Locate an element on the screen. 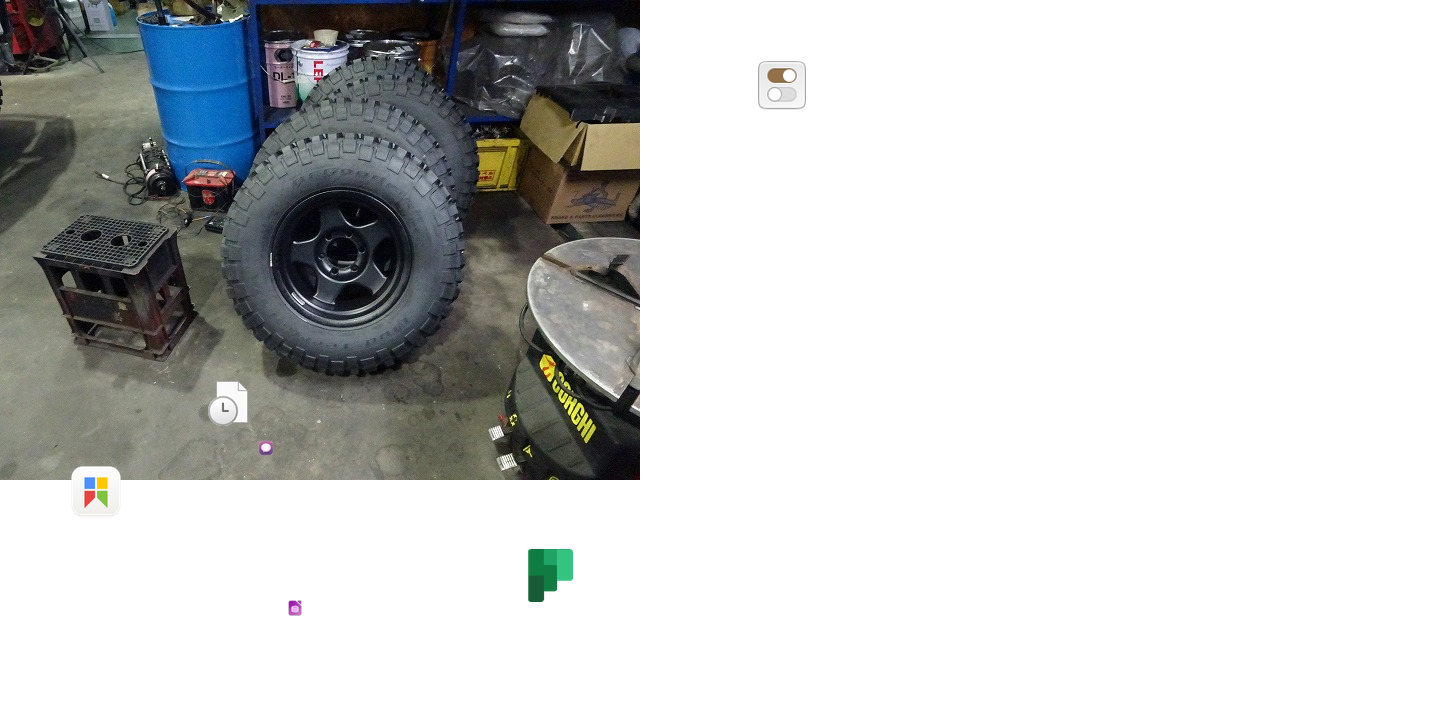  view file history or previous versions is located at coordinates (232, 402).